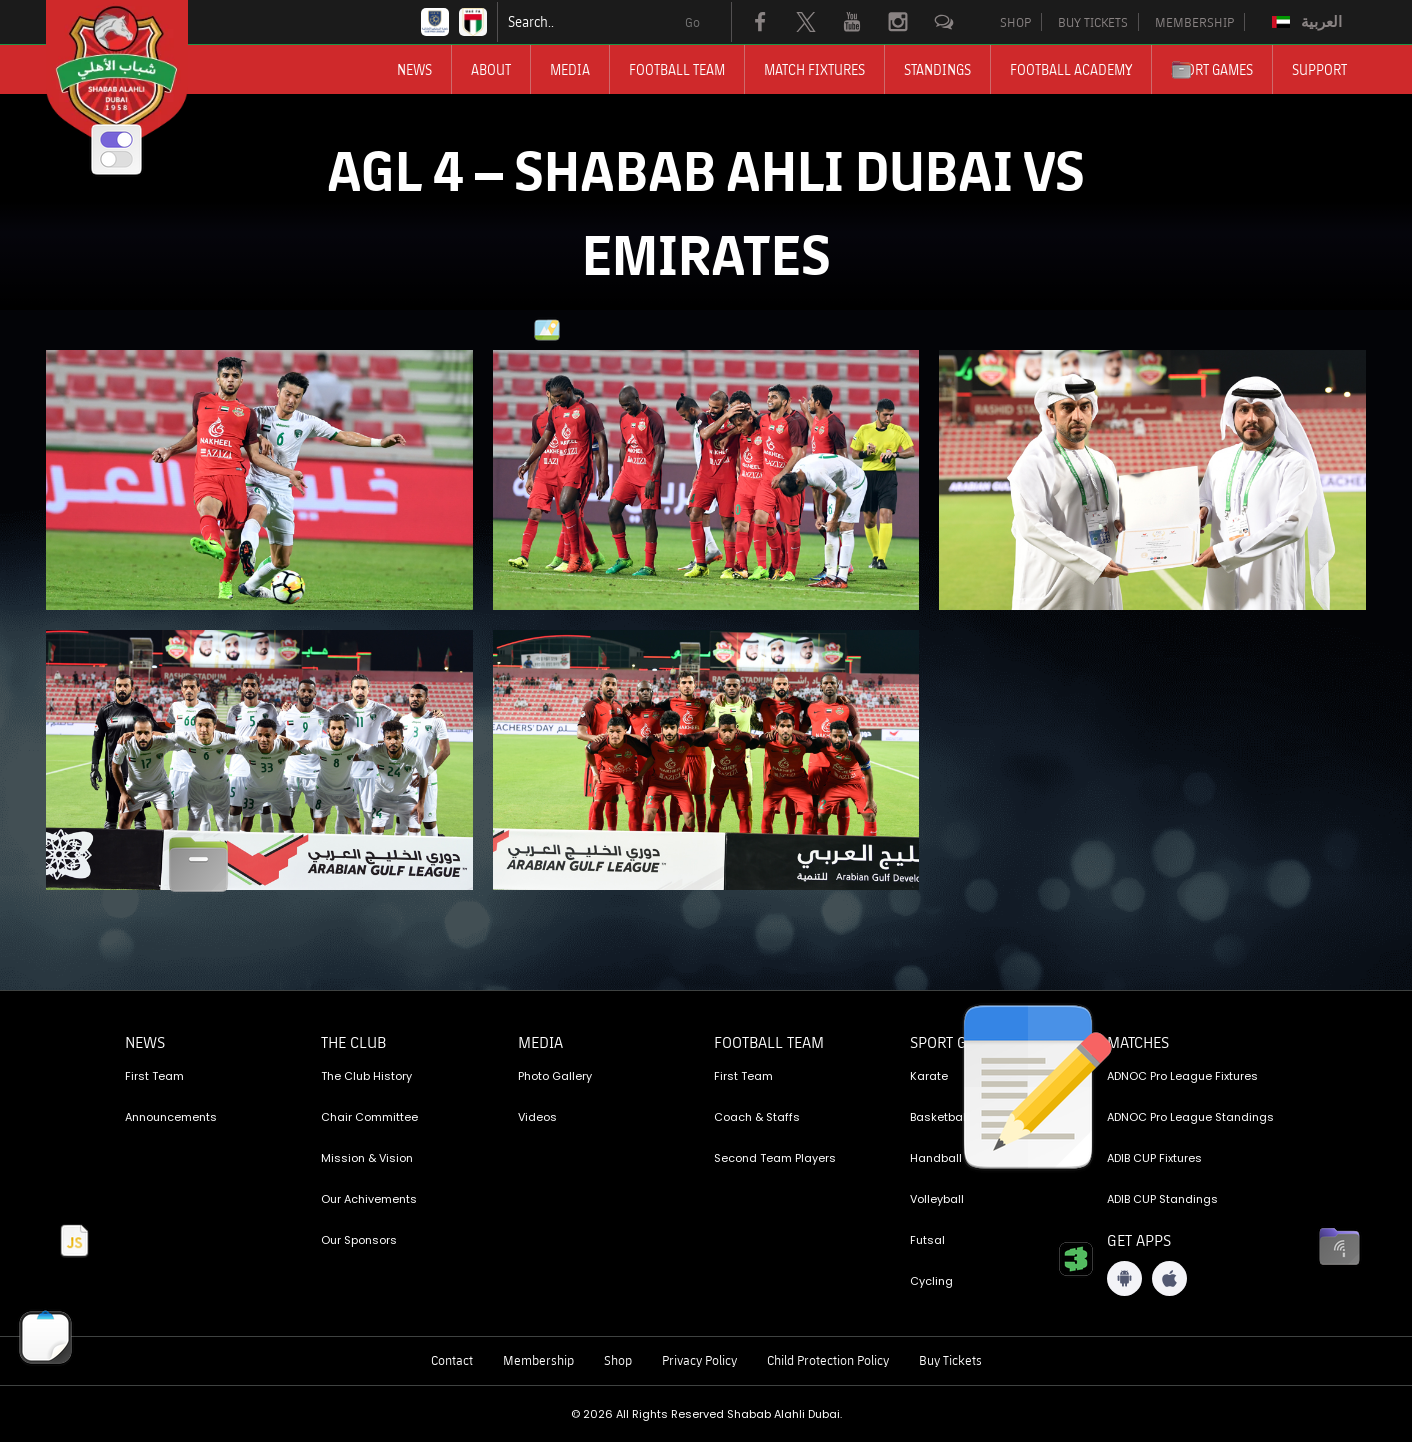  What do you see at coordinates (547, 330) in the screenshot?
I see `open the photos app` at bounding box center [547, 330].